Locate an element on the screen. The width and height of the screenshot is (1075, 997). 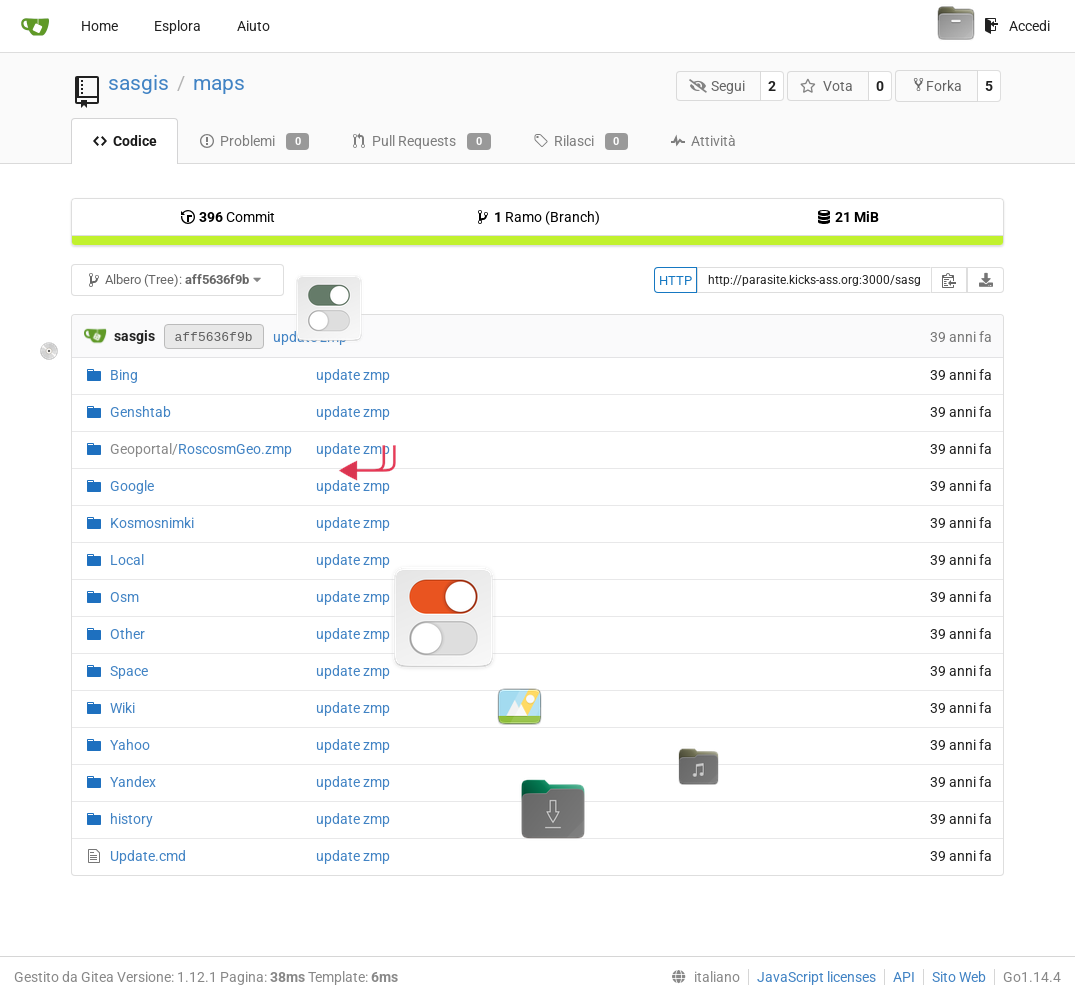
access desktop preferences and settings is located at coordinates (443, 617).